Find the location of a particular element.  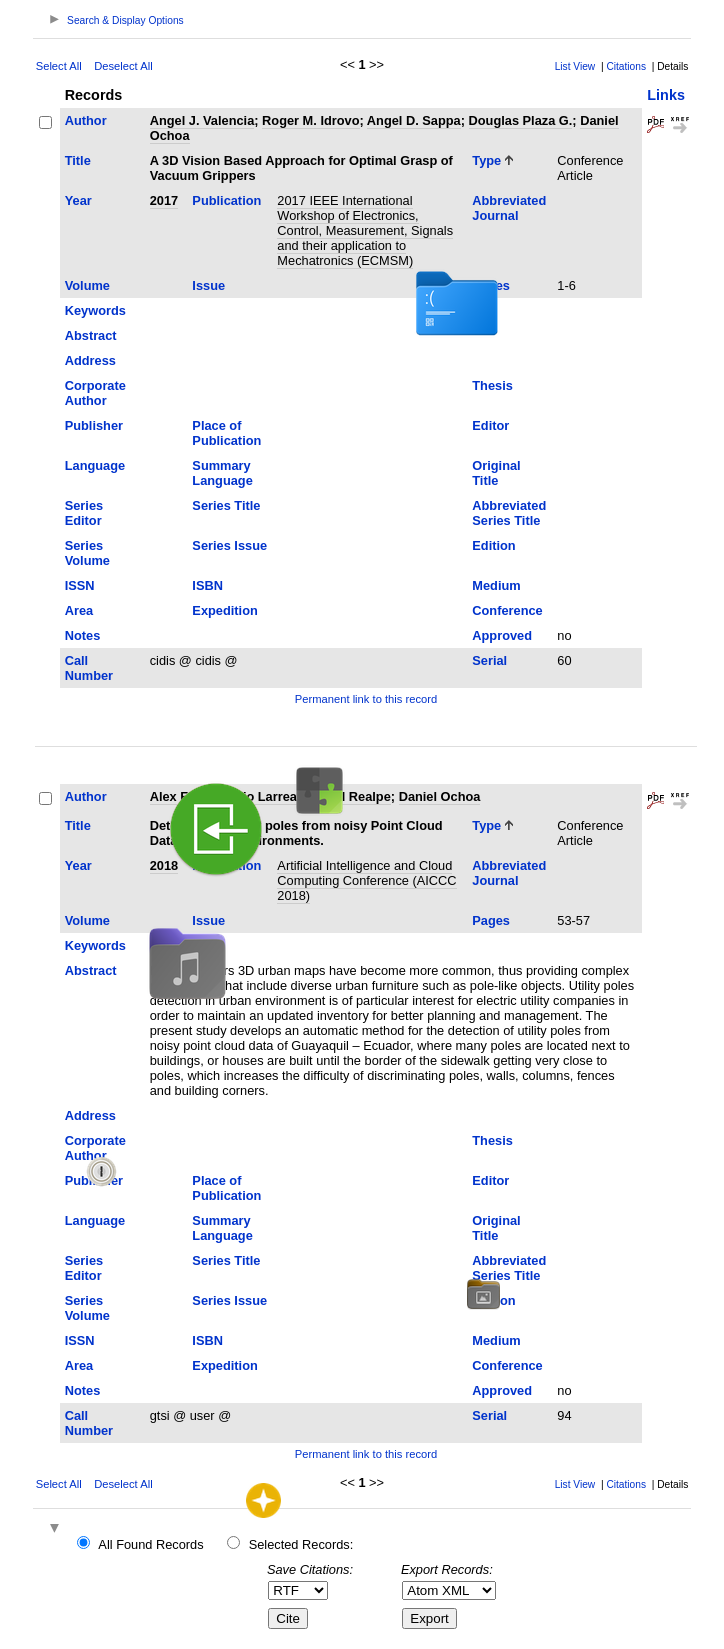

folder containing system crash logs or error reports is located at coordinates (456, 305).